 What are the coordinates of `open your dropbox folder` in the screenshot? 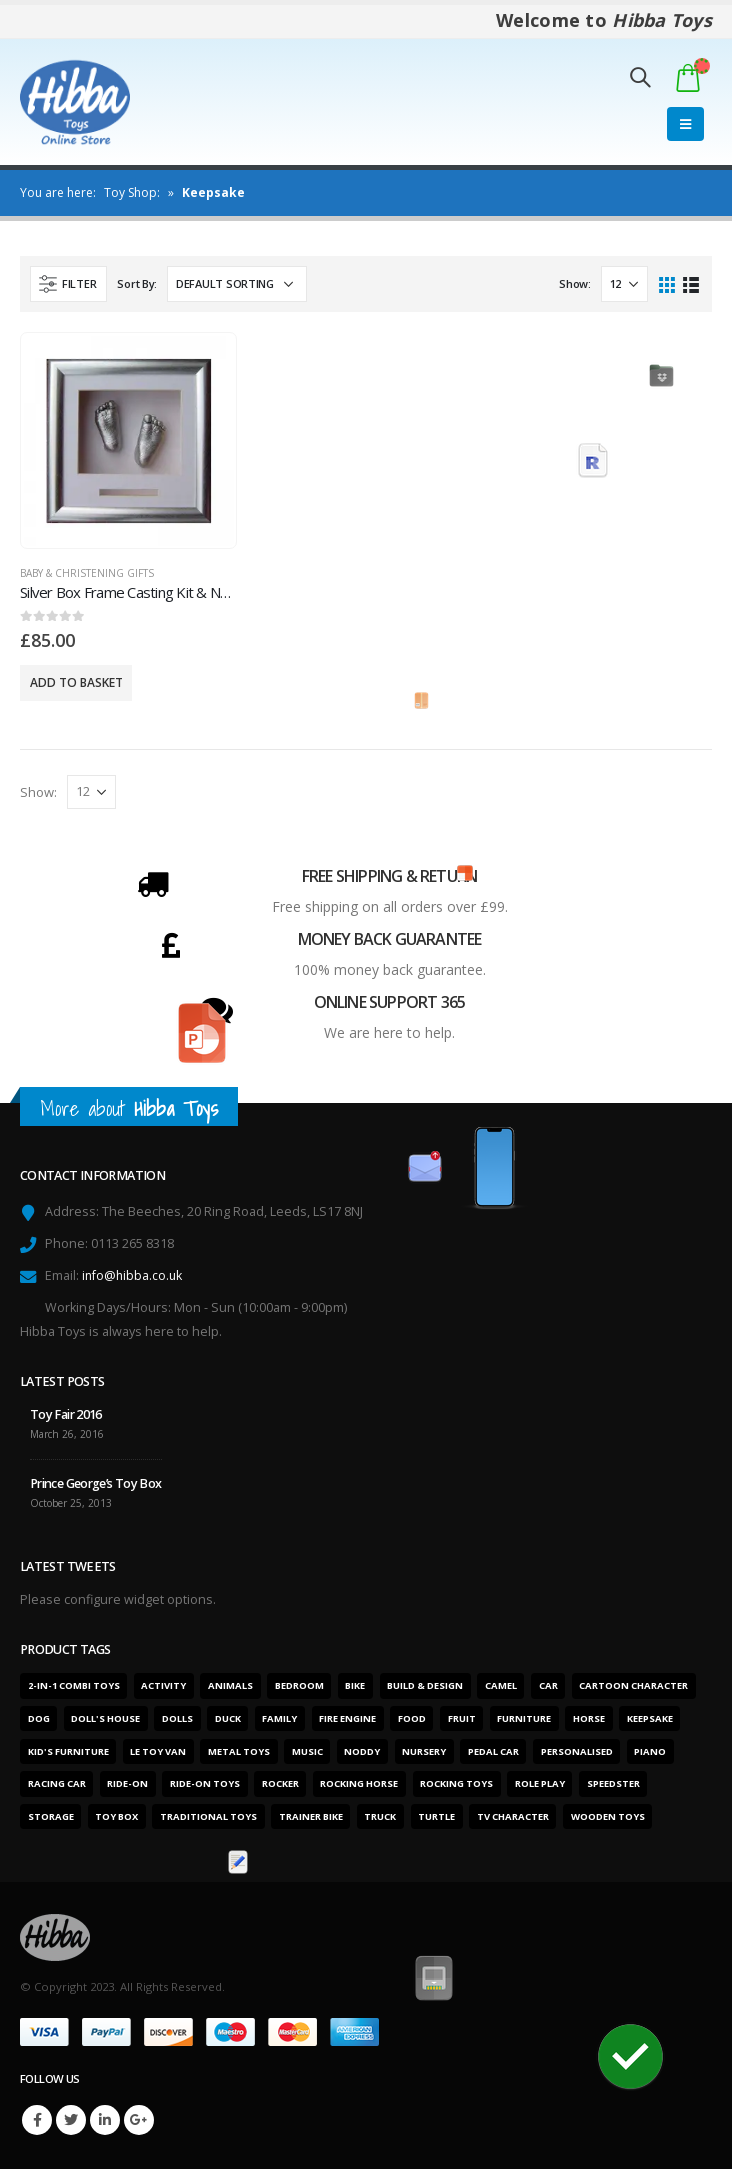 It's located at (661, 375).